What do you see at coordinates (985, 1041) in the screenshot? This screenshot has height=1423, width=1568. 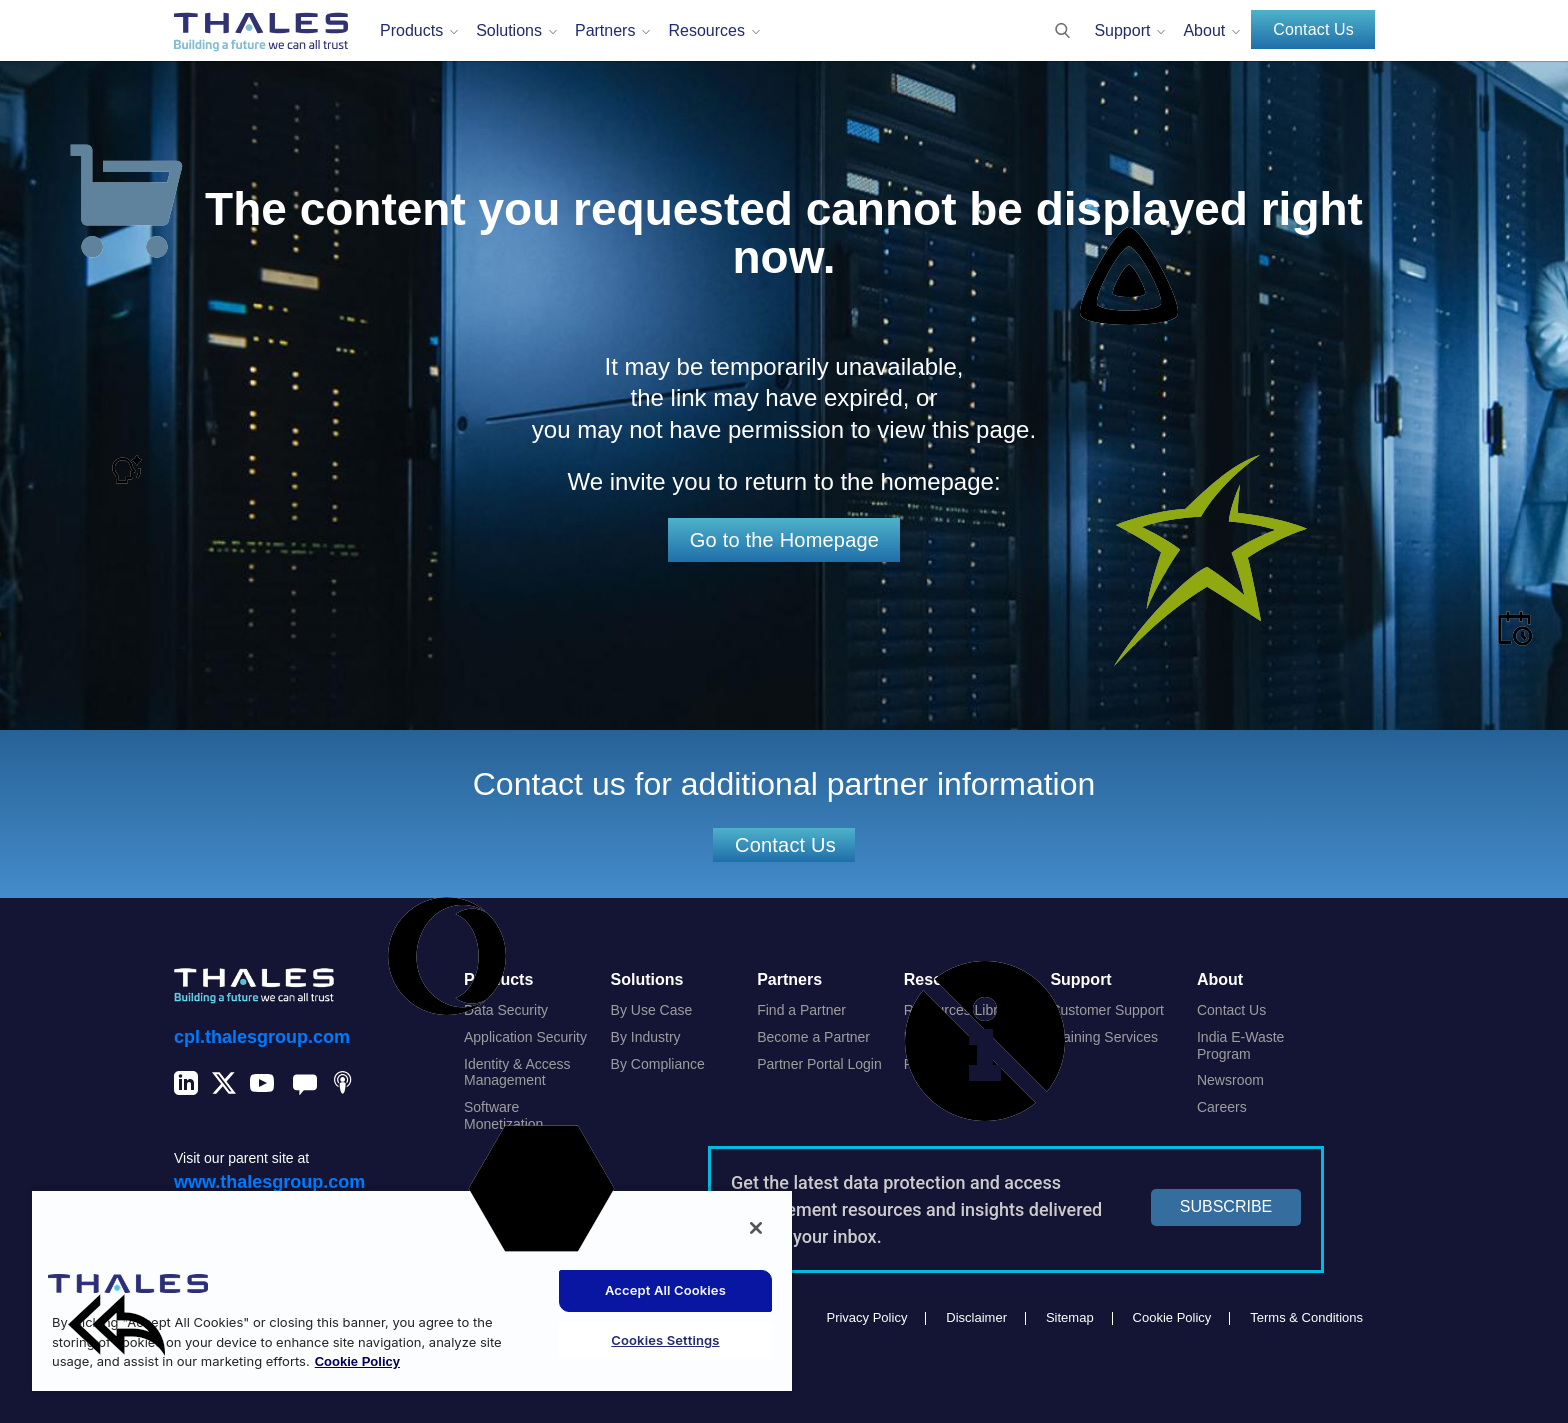 I see `information or help is unavailable` at bounding box center [985, 1041].